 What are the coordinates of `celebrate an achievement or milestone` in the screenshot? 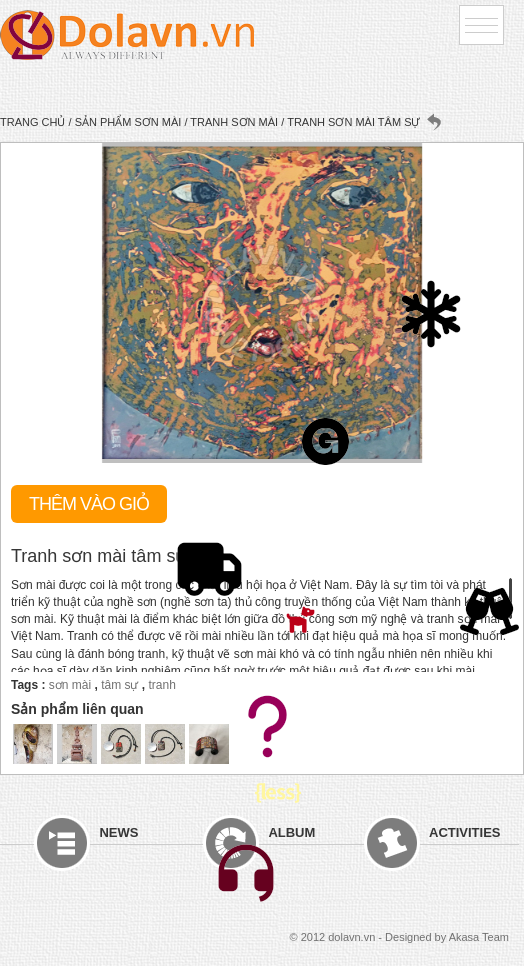 It's located at (489, 611).